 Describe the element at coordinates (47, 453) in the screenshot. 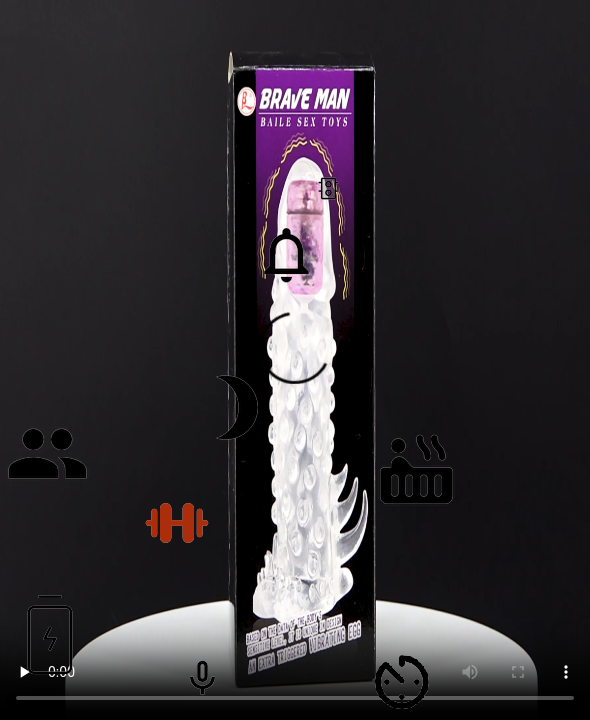

I see `view contacts or people list` at that location.